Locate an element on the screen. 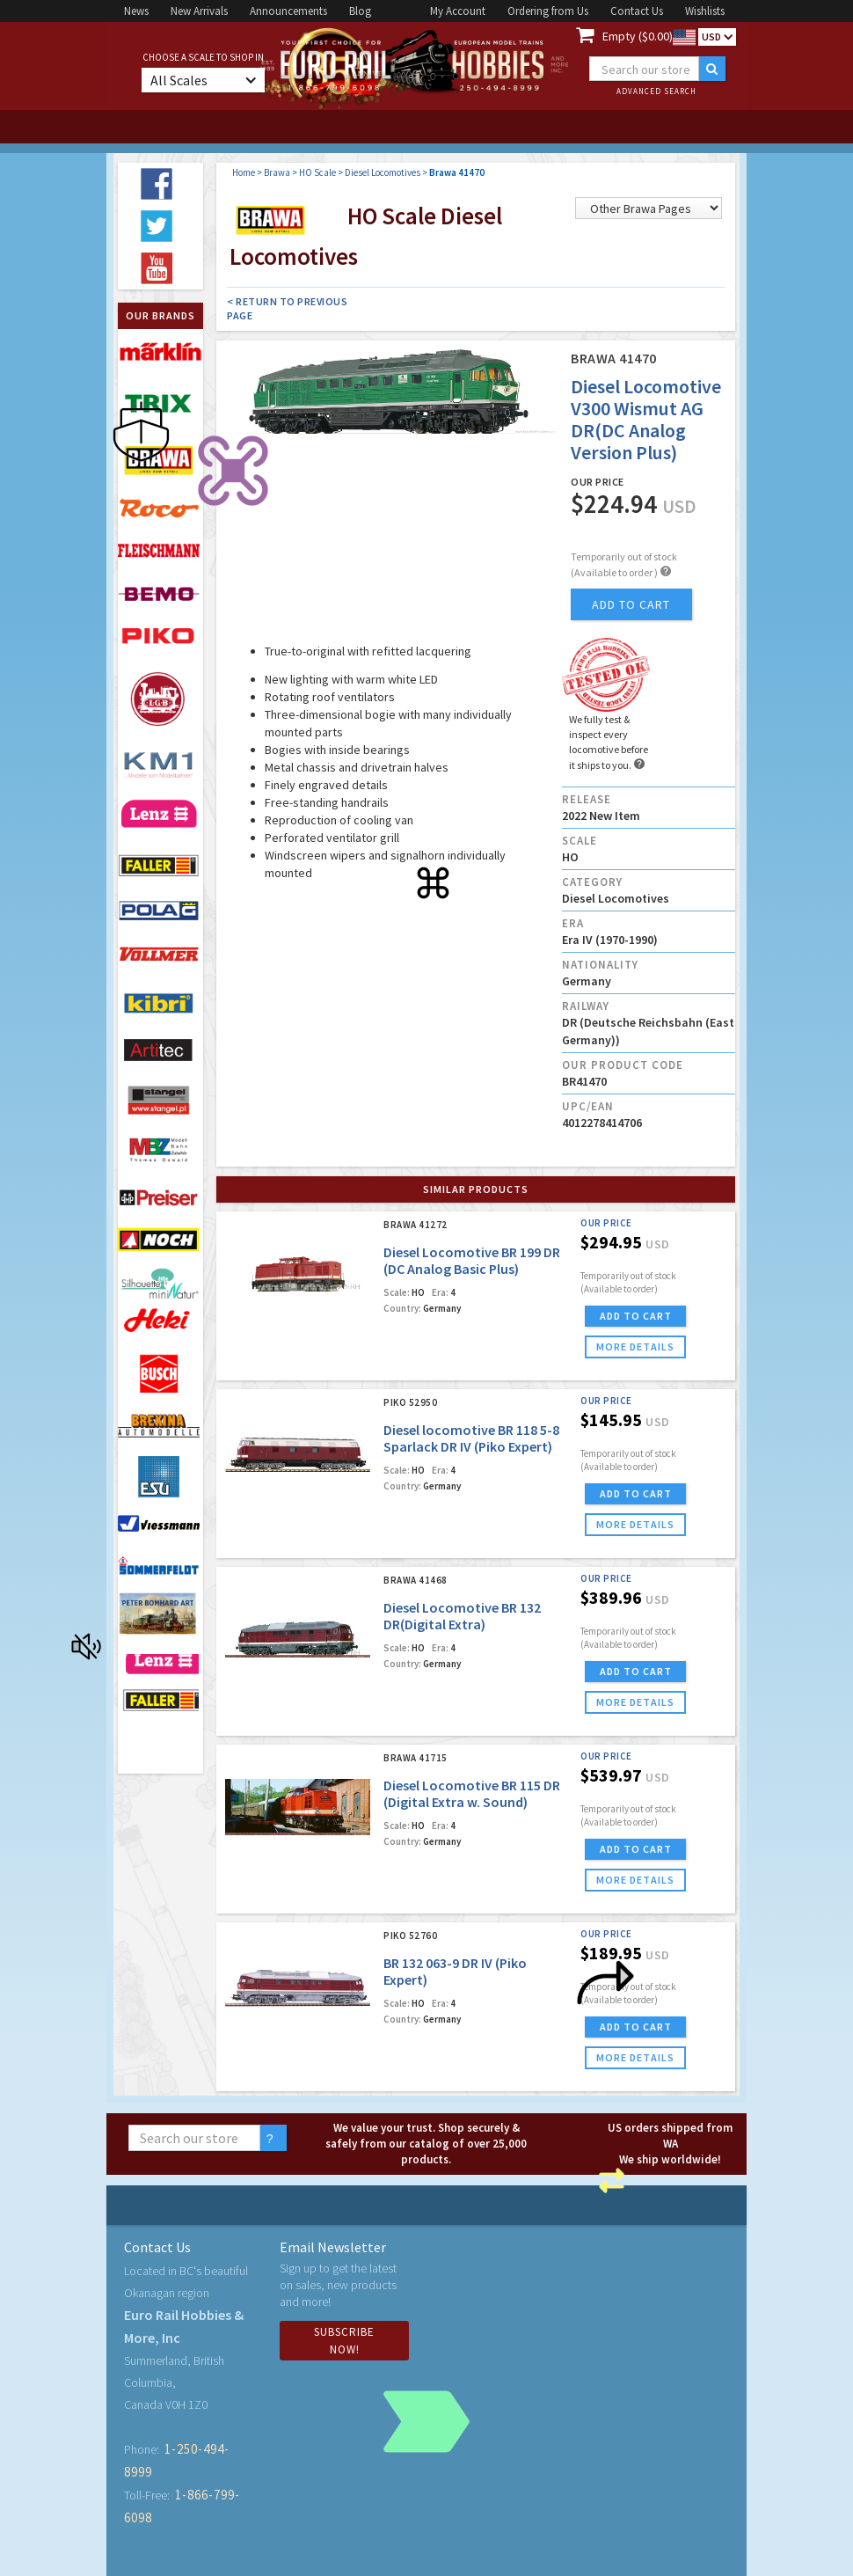  apply a label or tag to an item is located at coordinates (423, 2421).